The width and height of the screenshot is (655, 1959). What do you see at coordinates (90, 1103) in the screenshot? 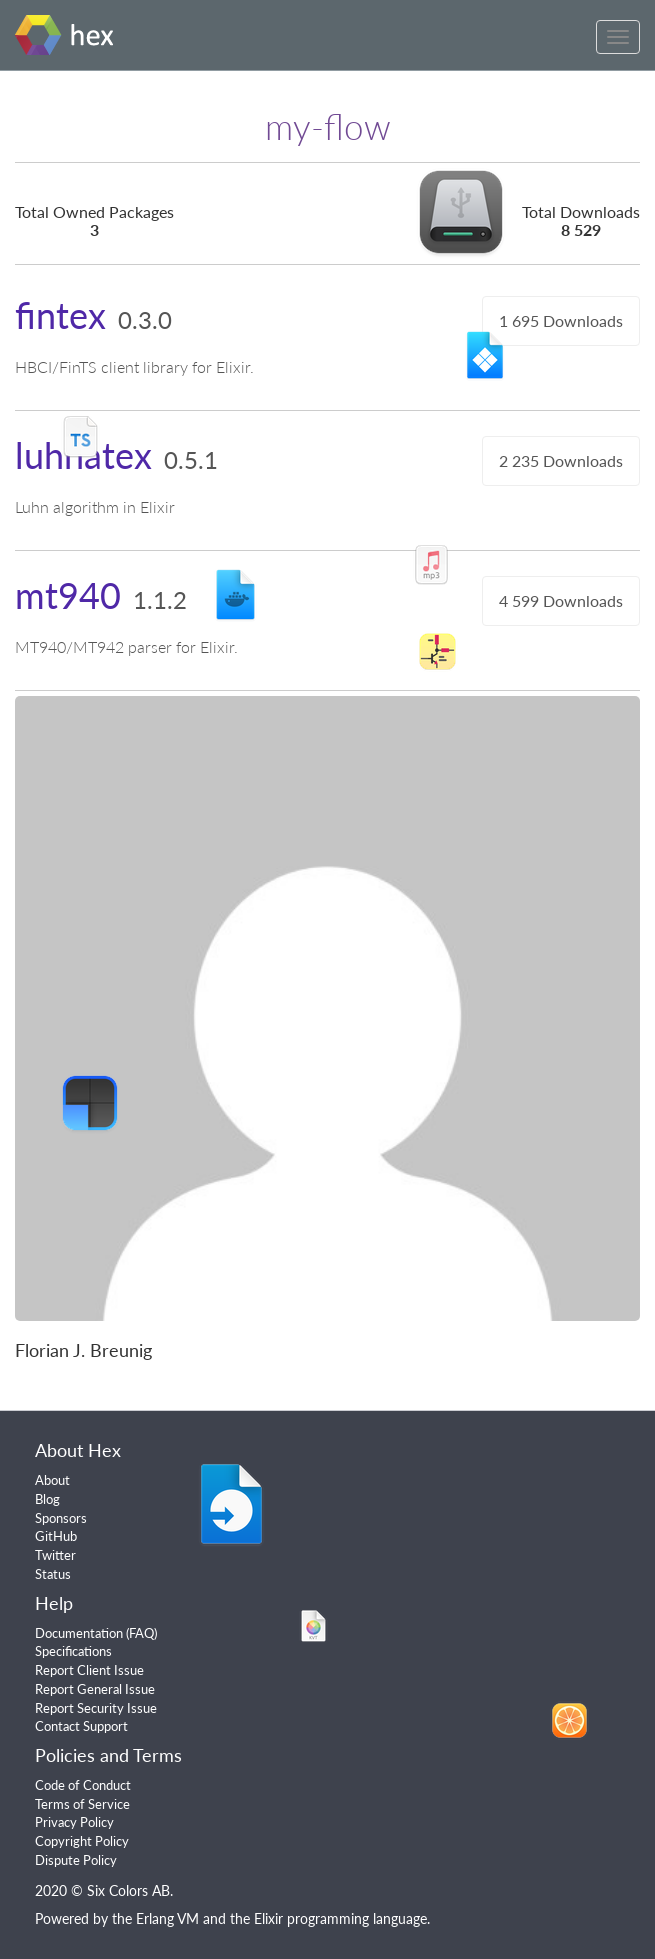
I see `switch to the bottom-left workspace` at bounding box center [90, 1103].